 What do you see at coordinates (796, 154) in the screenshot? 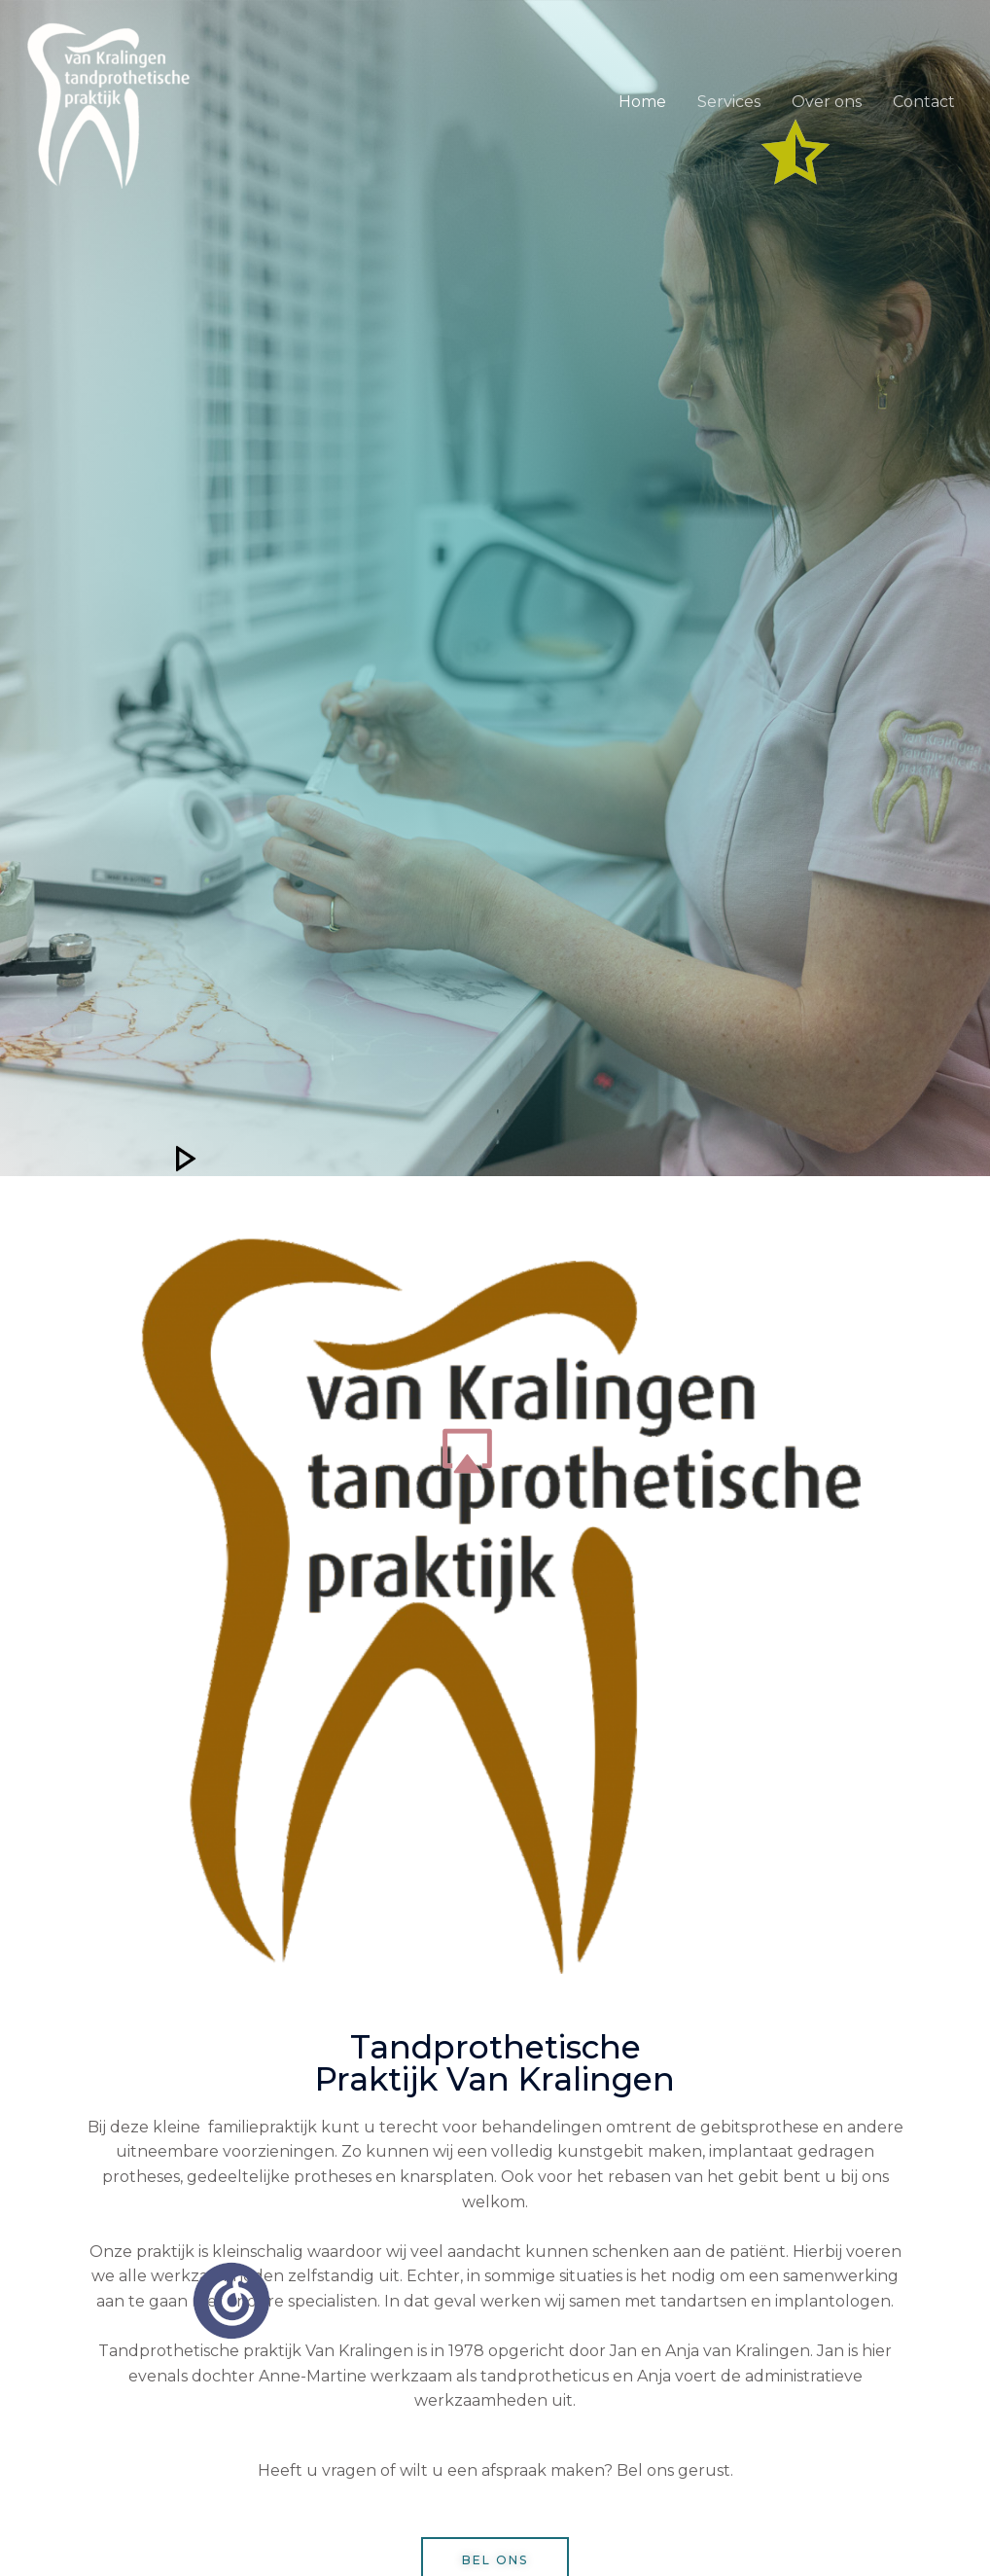
I see `indicates a partial rating or half-star score` at bounding box center [796, 154].